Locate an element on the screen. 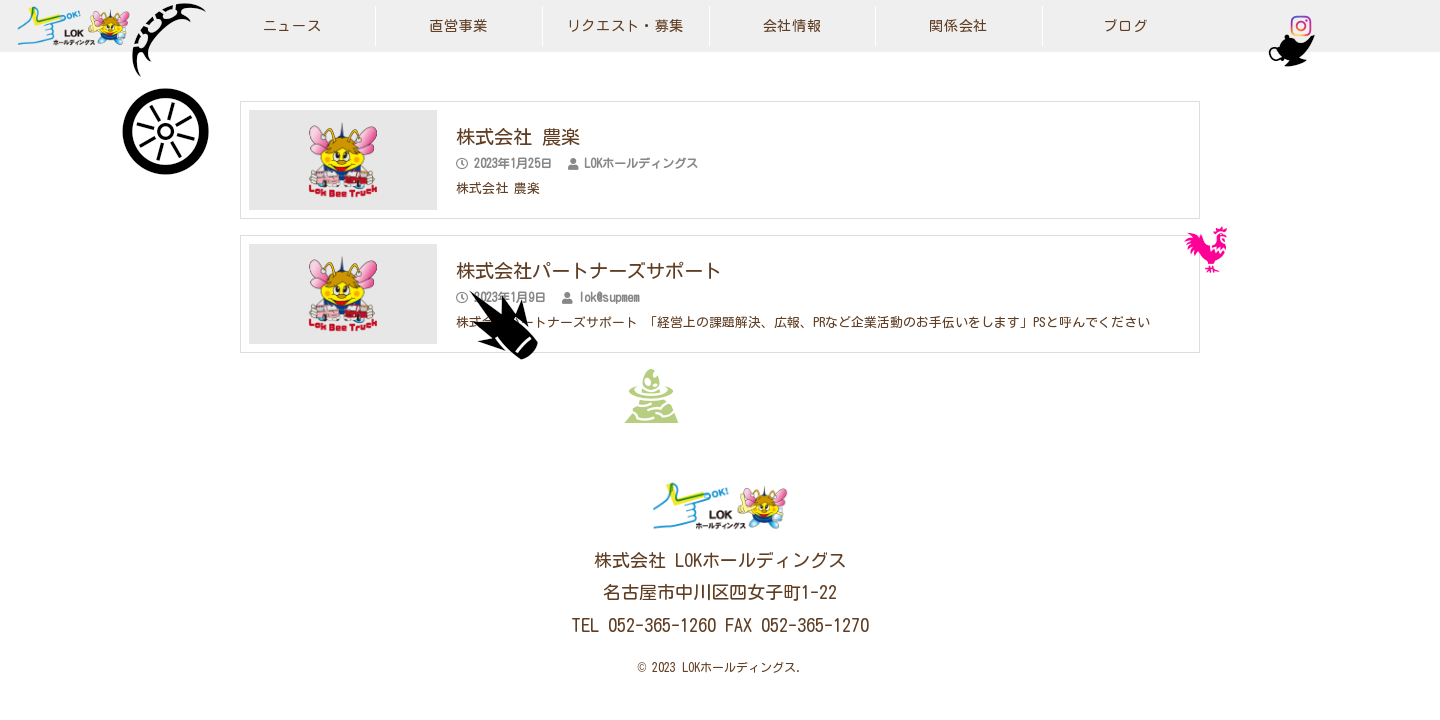 This screenshot has width=1440, height=720. koholint egg icon from the legend of zelda: link's awakening is located at coordinates (651, 395).